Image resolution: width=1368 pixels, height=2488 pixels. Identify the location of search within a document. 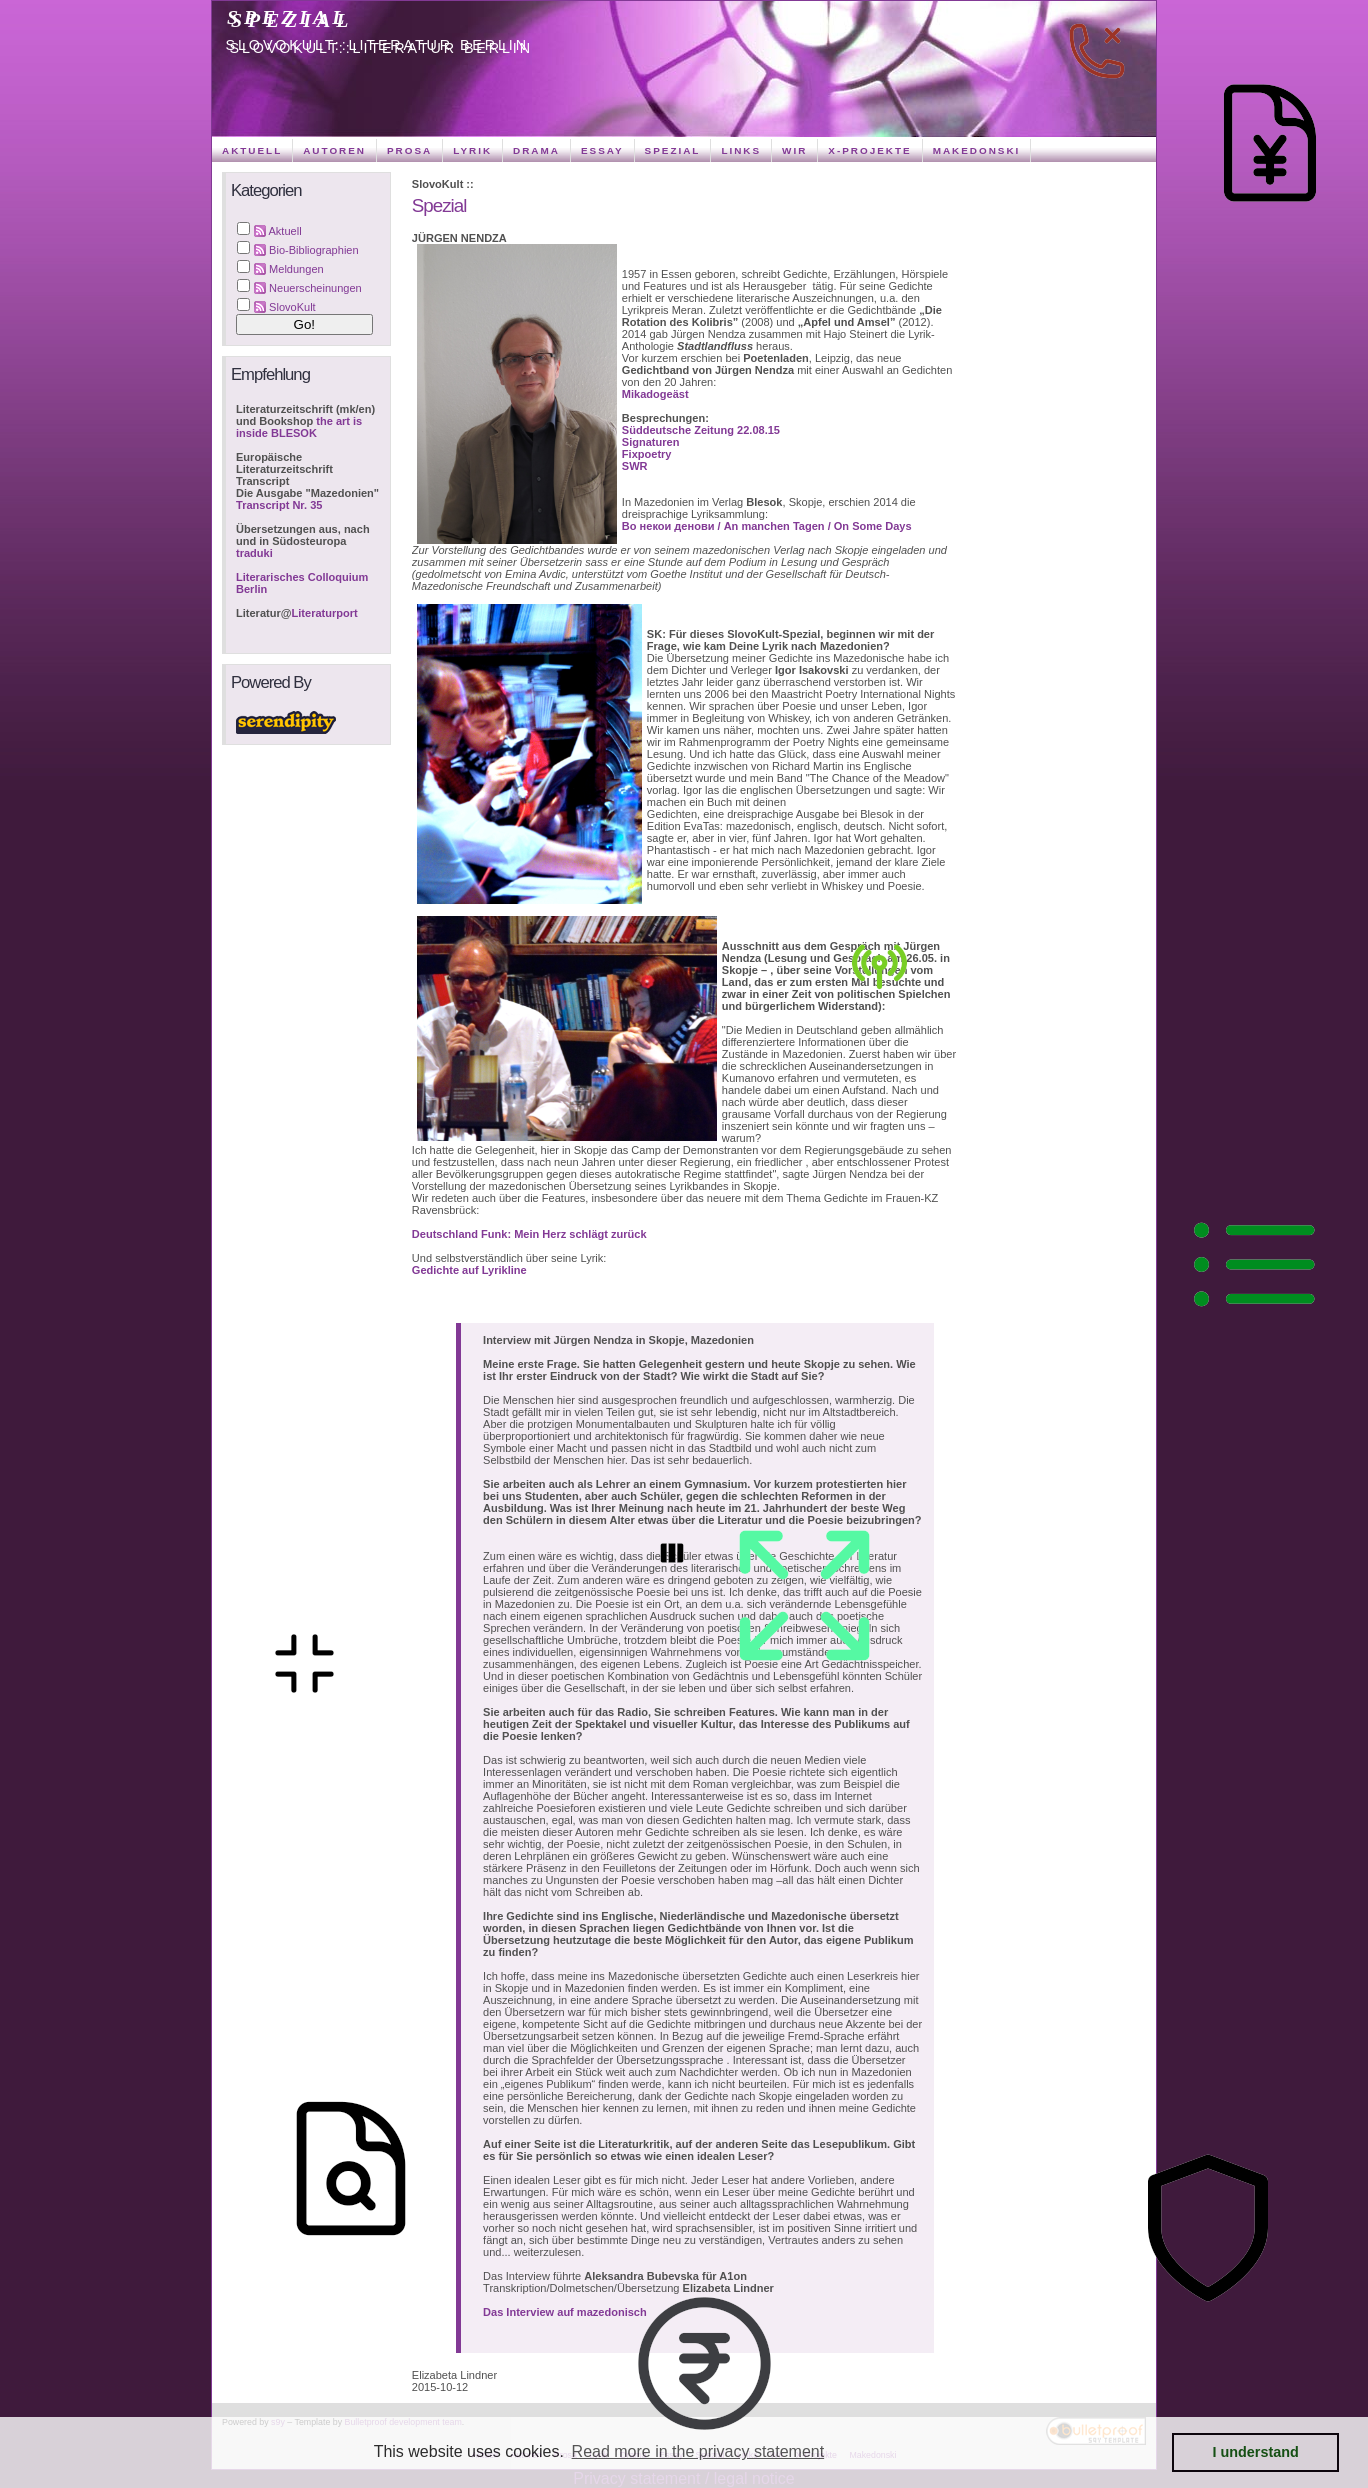
(351, 2171).